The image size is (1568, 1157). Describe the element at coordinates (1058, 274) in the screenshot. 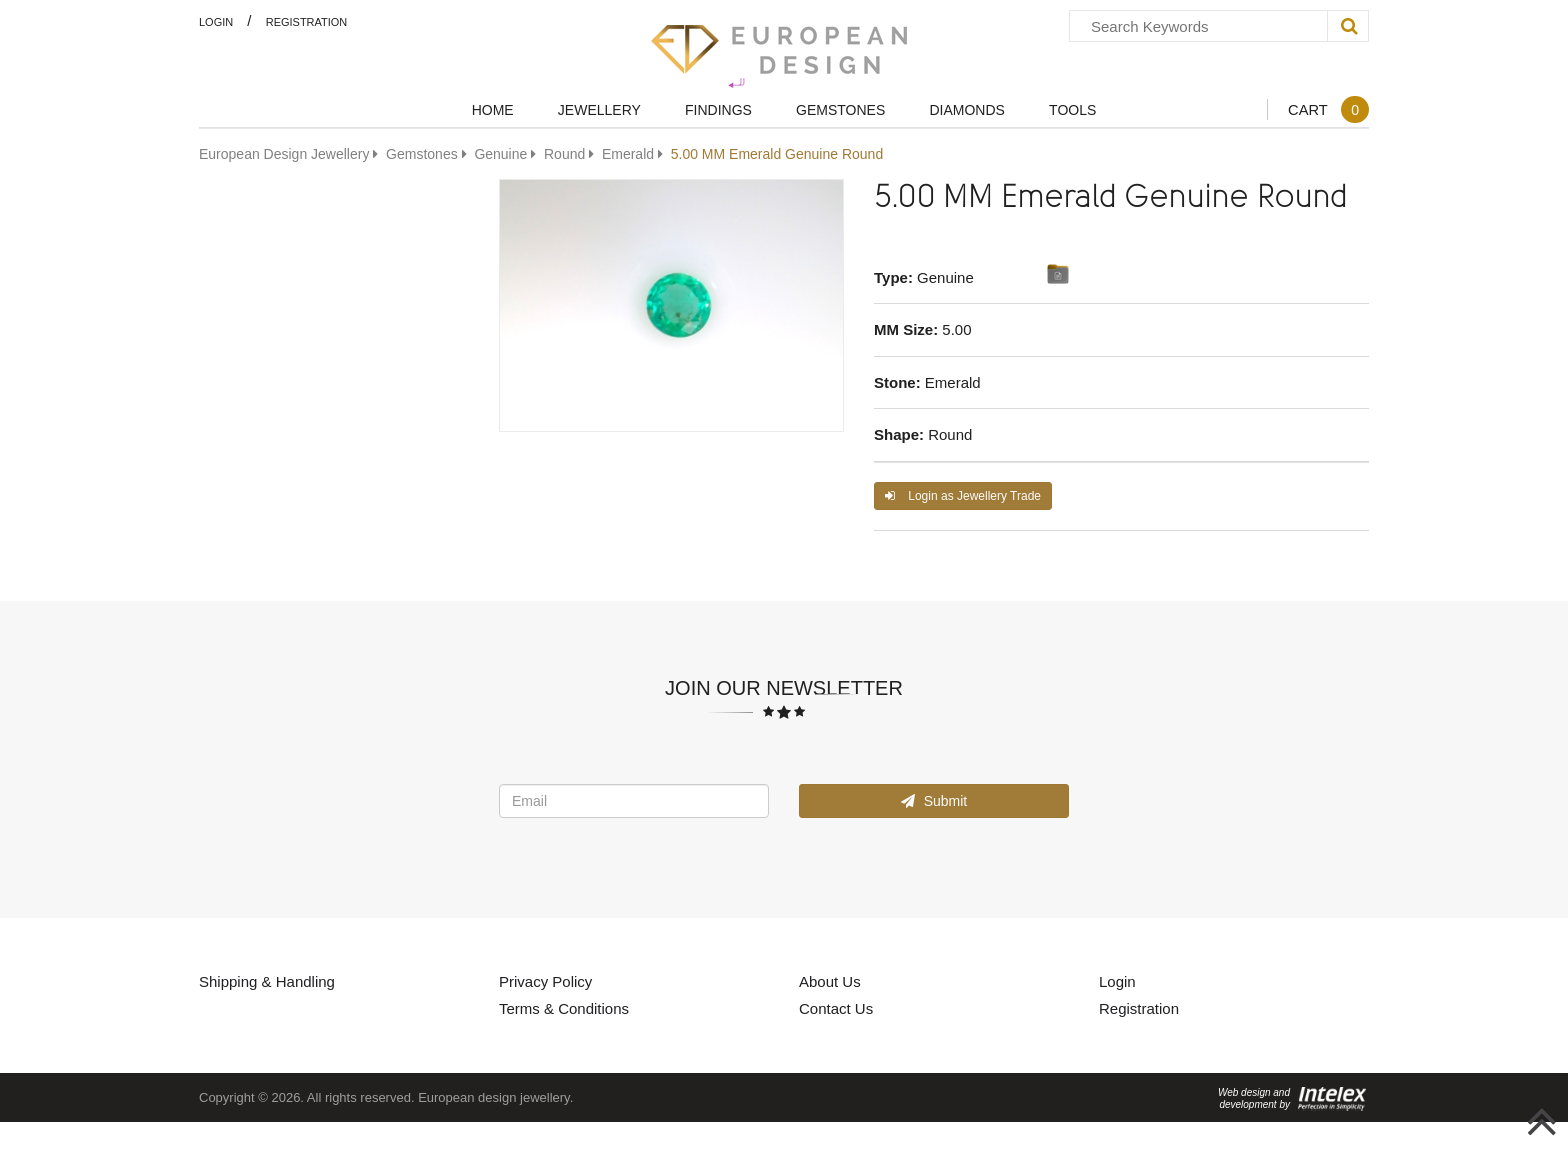

I see `open your documents folder` at that location.